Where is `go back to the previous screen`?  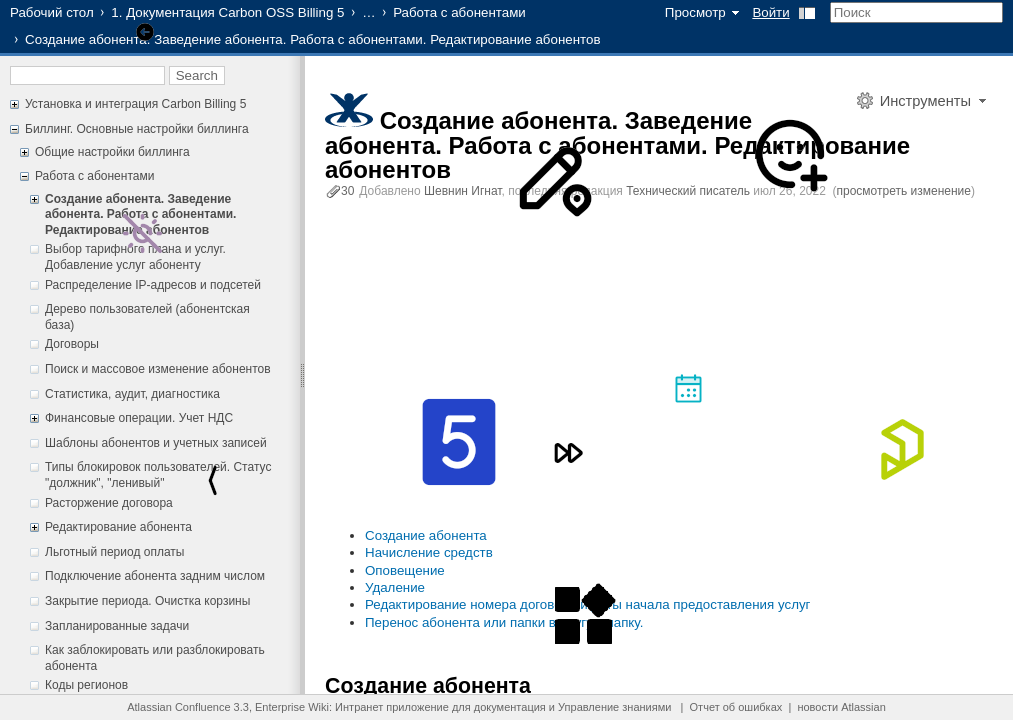
go back to the previous screen is located at coordinates (145, 32).